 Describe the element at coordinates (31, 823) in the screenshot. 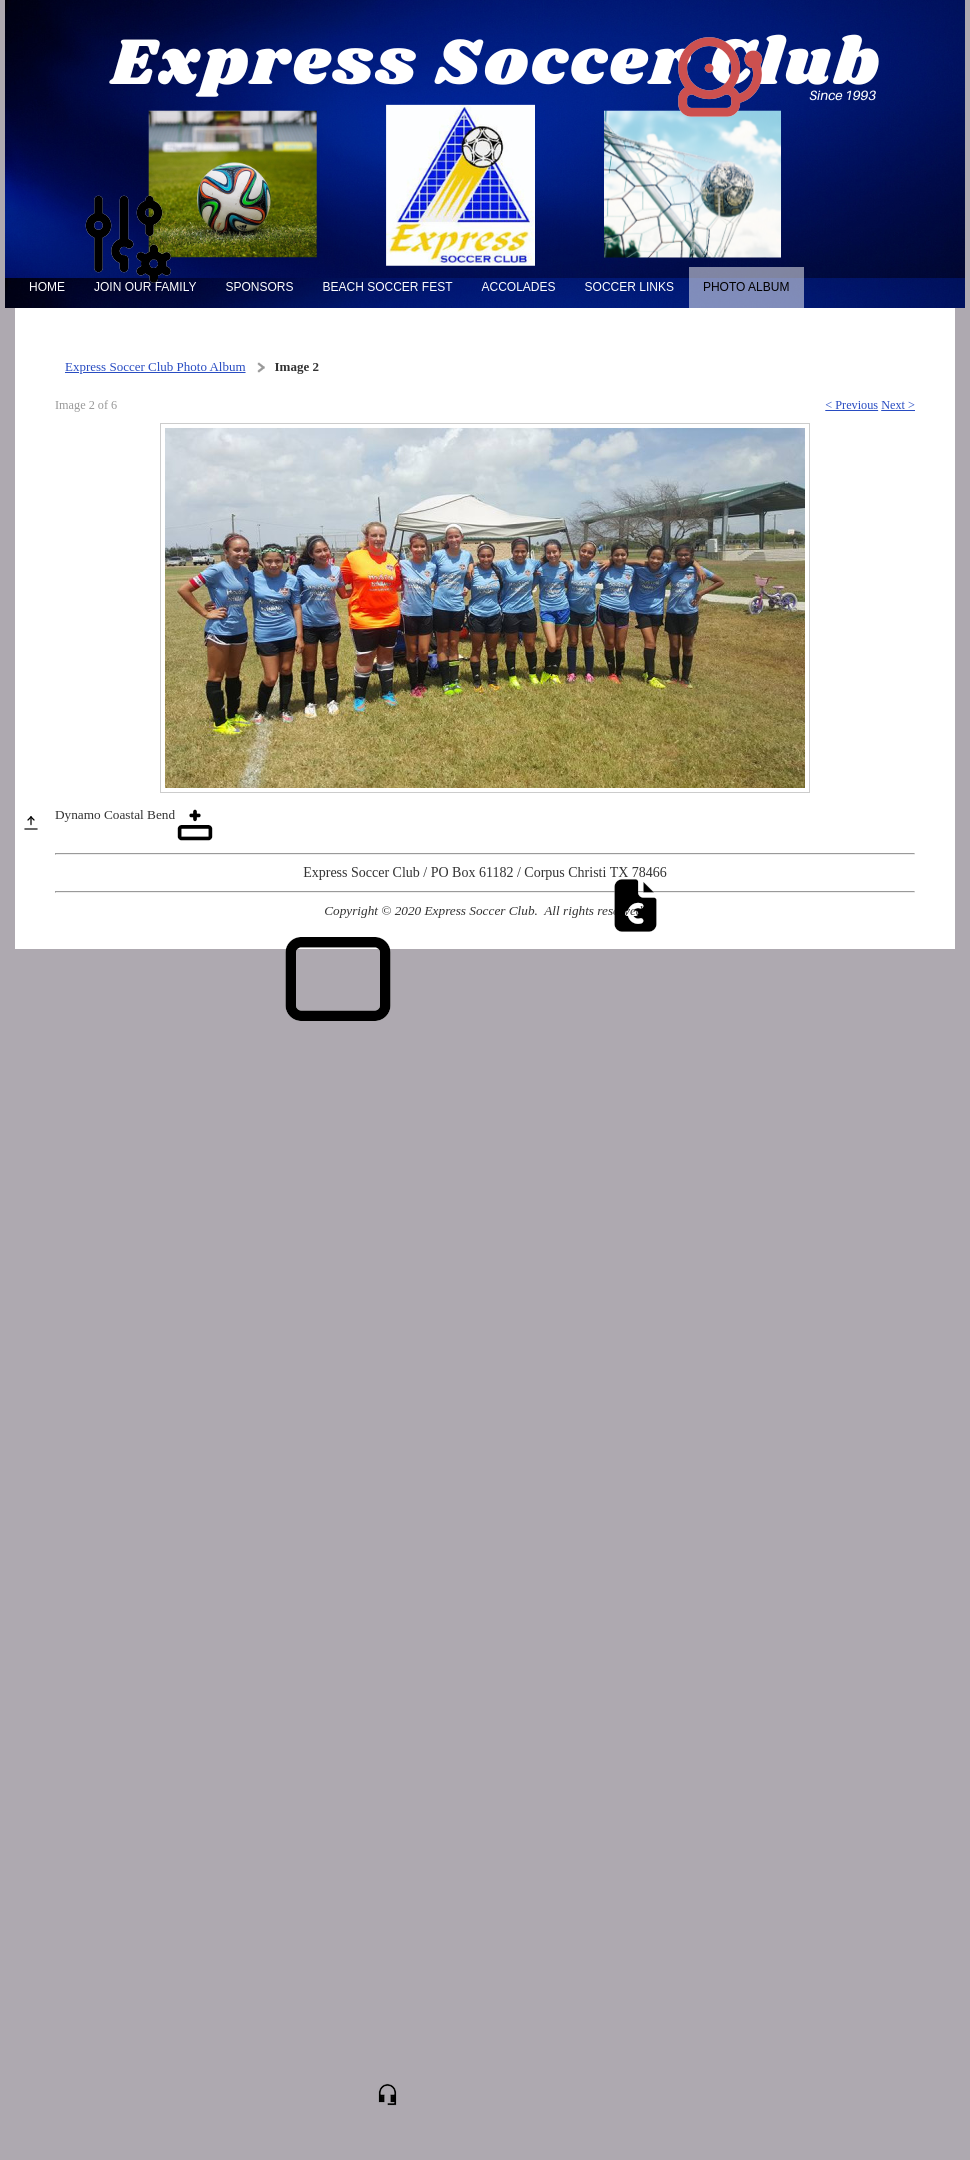

I see `upload a file or document` at that location.